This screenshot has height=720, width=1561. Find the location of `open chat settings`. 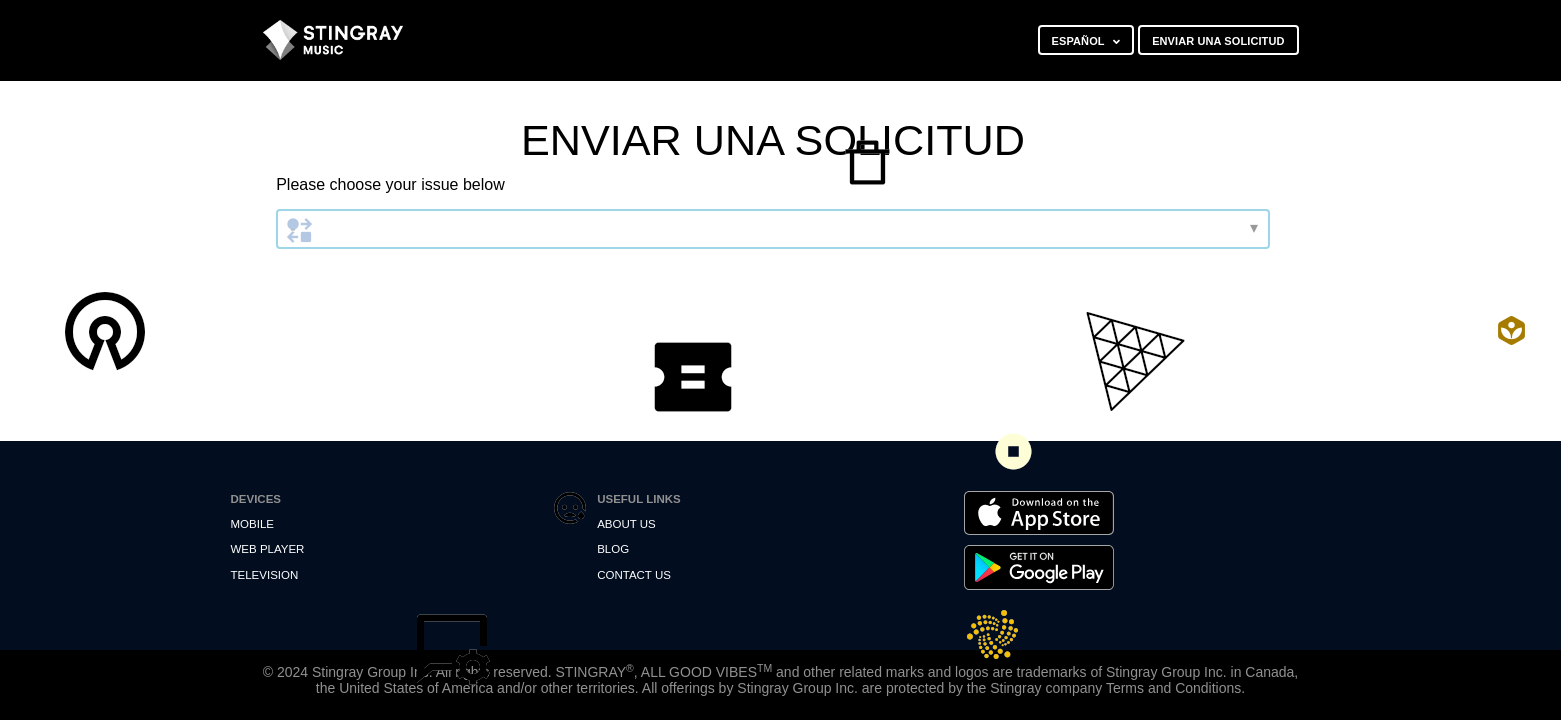

open chat settings is located at coordinates (452, 646).